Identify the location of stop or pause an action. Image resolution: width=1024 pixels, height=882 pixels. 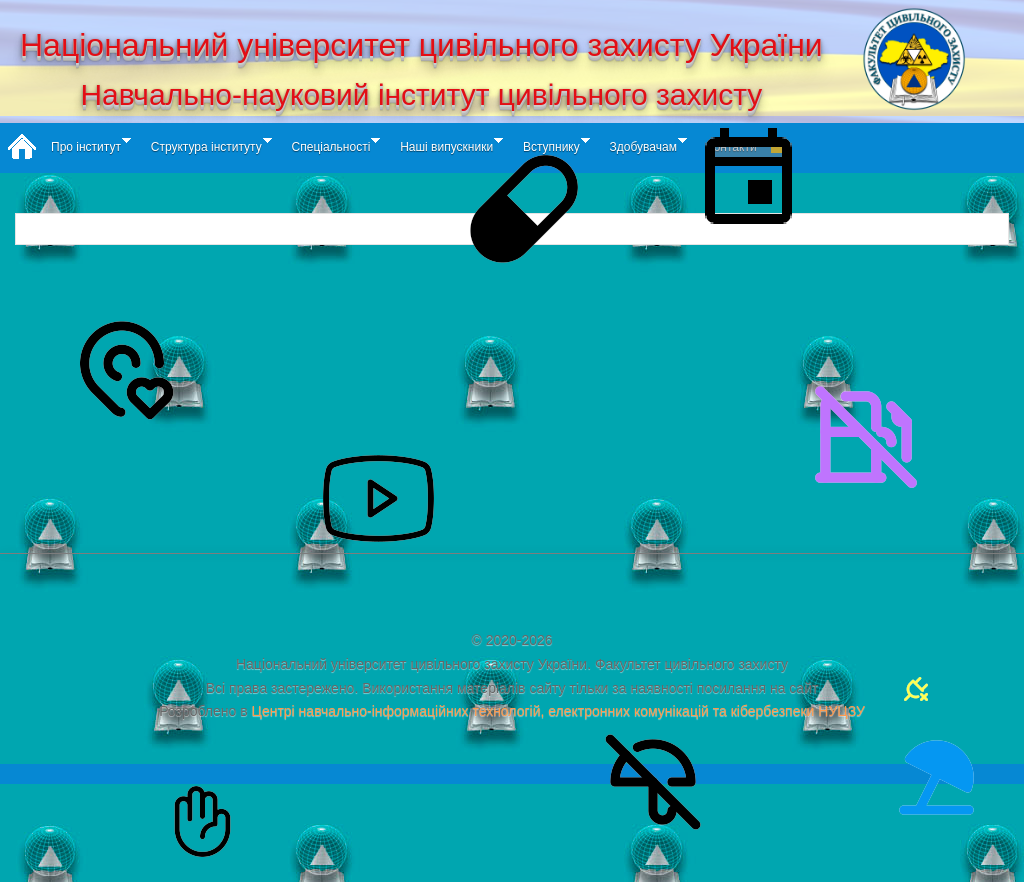
(202, 821).